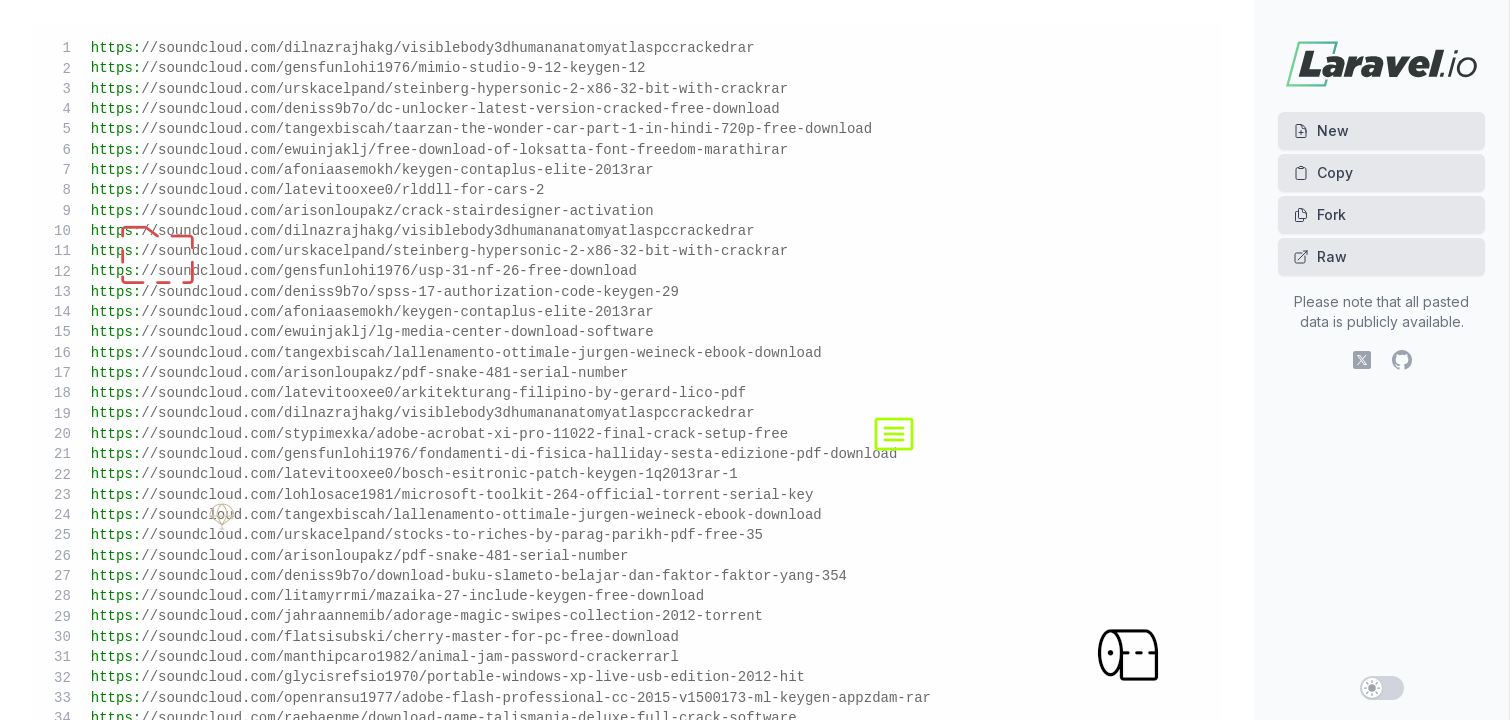 This screenshot has width=1510, height=720. I want to click on view article or document, so click(894, 434).